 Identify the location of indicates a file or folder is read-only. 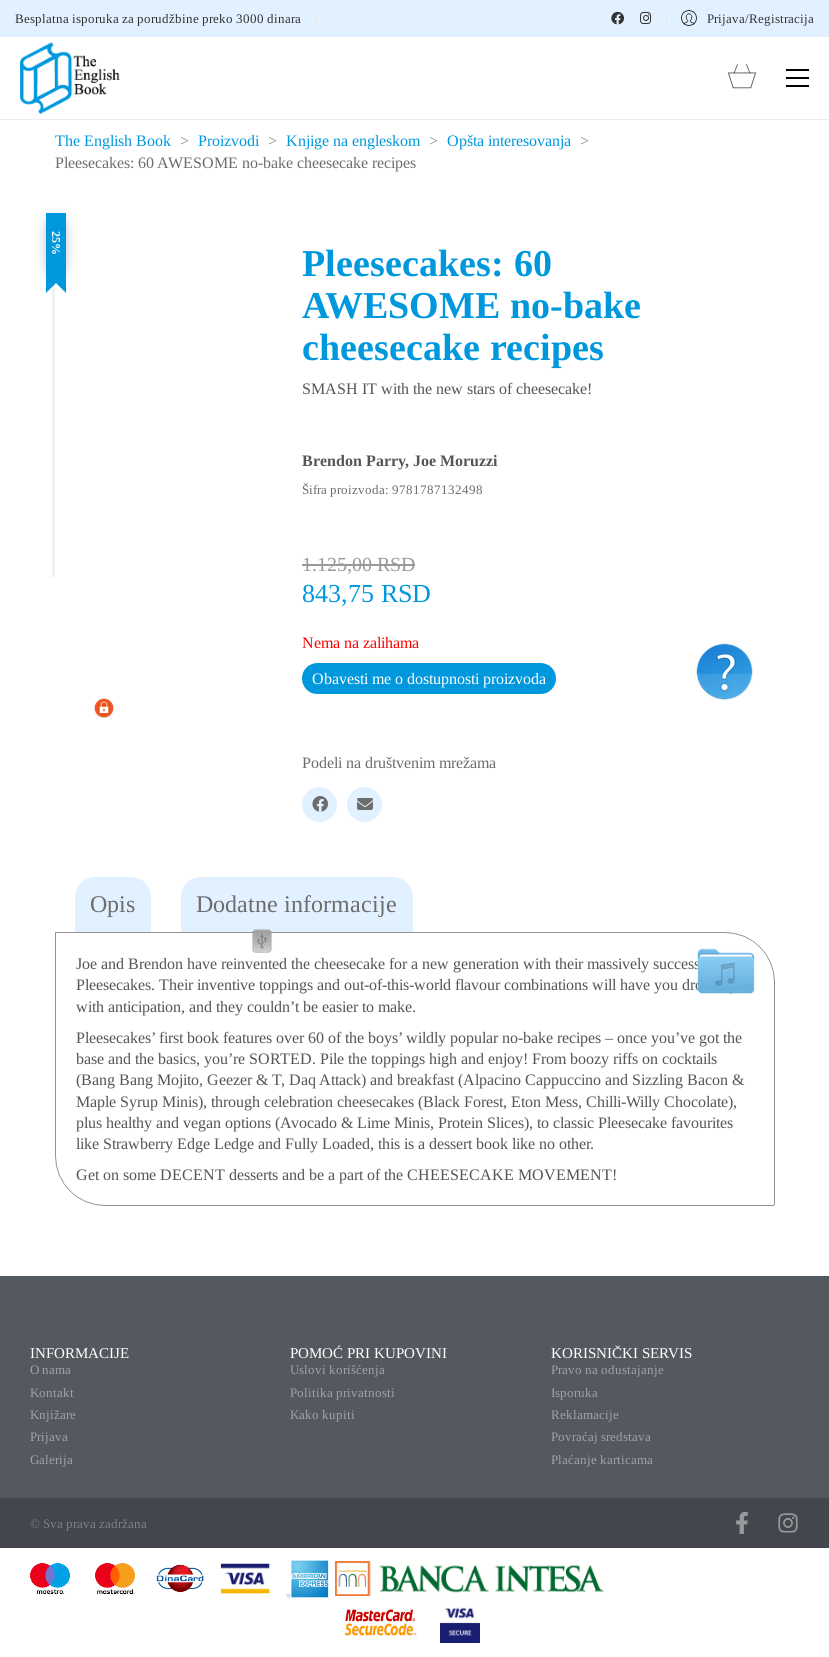
(104, 708).